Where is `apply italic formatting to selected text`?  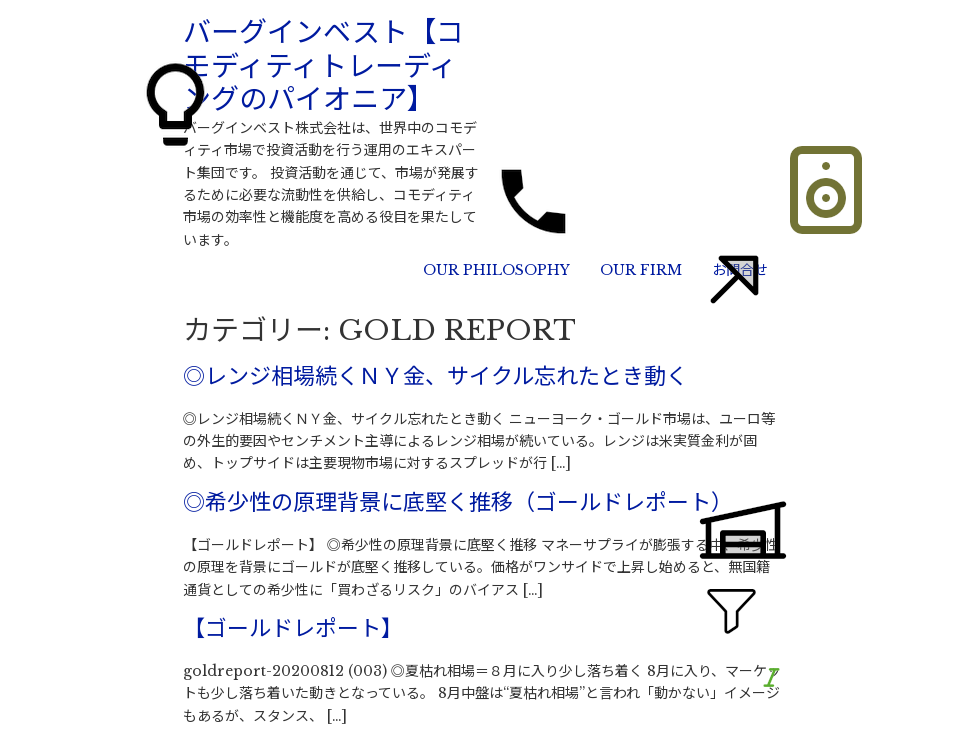 apply italic formatting to selected text is located at coordinates (771, 677).